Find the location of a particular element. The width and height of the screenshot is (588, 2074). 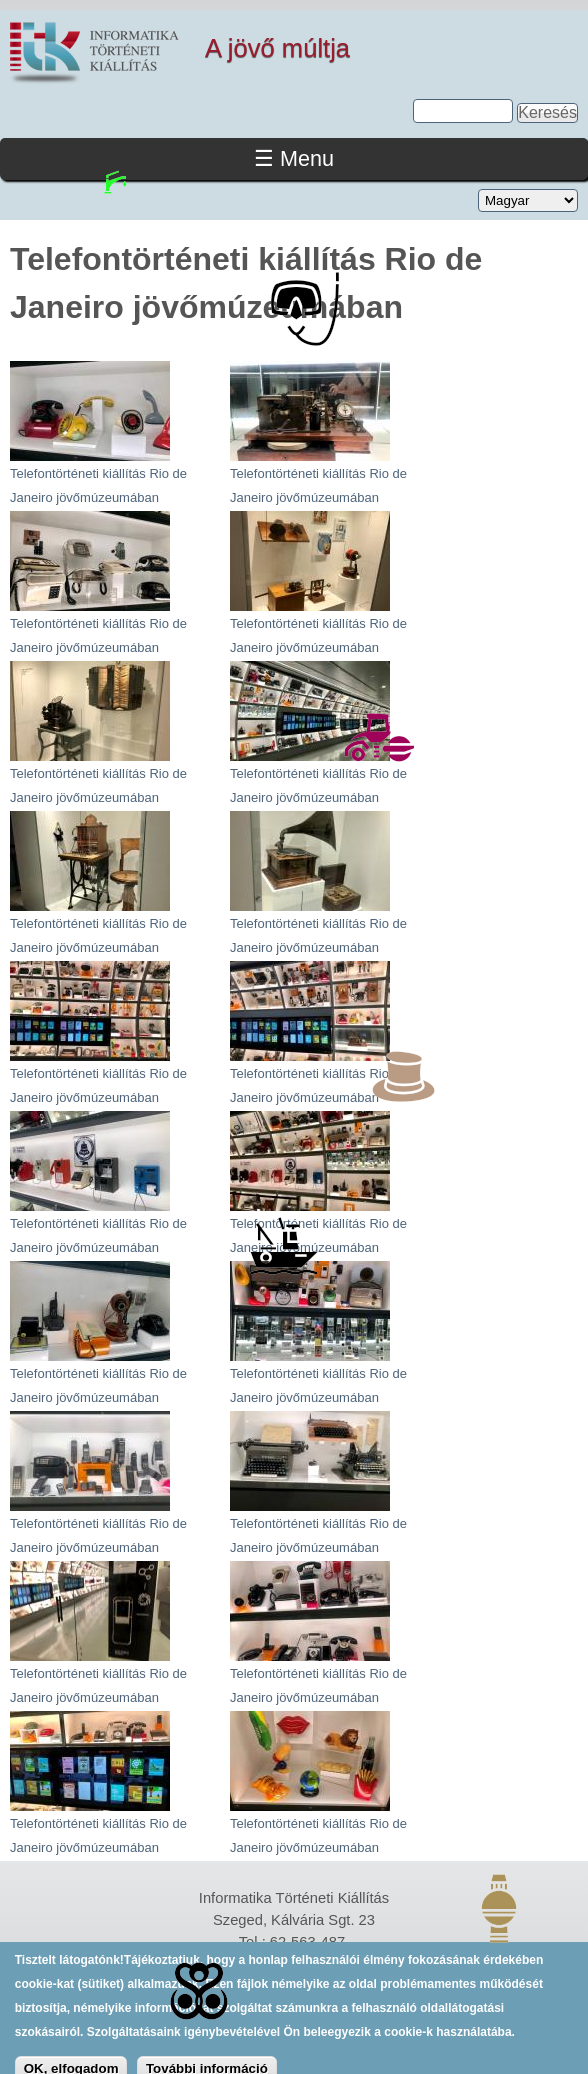

decorative abstract symbol or ornament is located at coordinates (199, 1991).